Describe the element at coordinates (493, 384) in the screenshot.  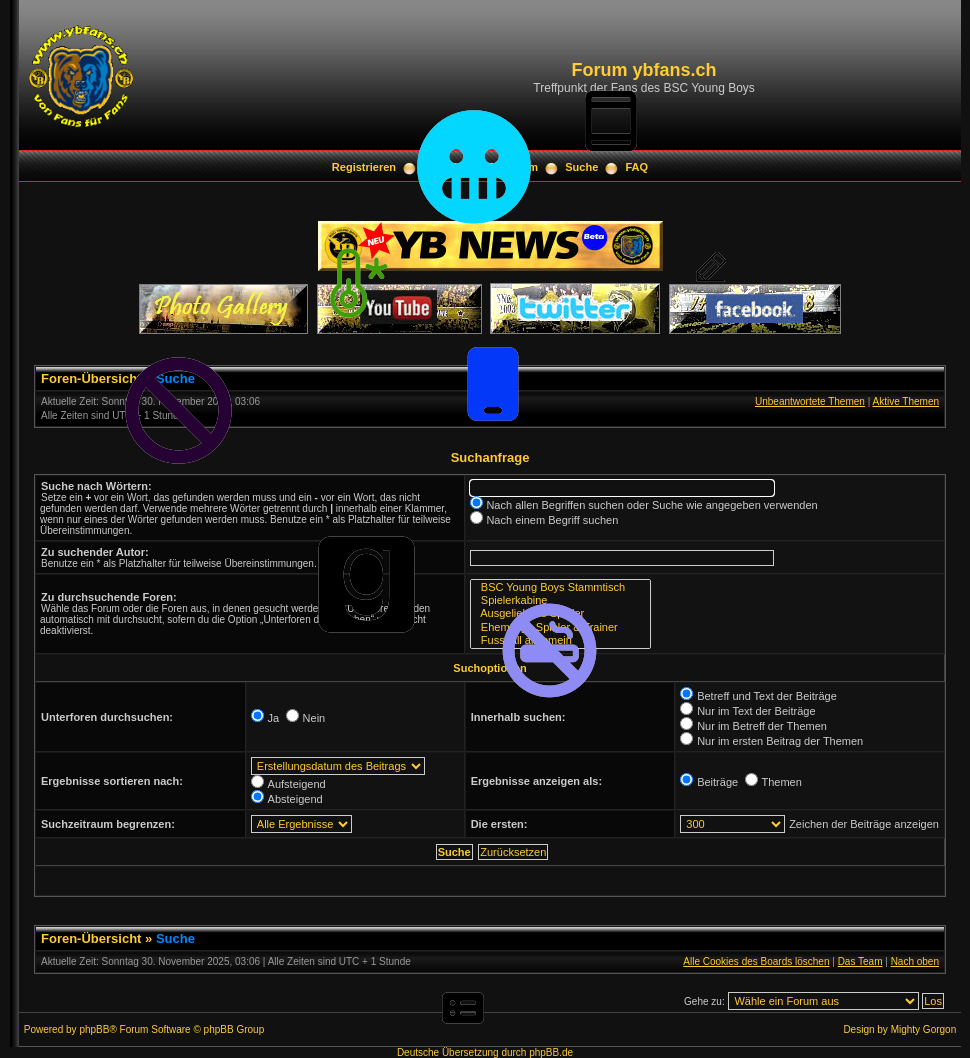
I see `call or contact via mobile phone` at that location.